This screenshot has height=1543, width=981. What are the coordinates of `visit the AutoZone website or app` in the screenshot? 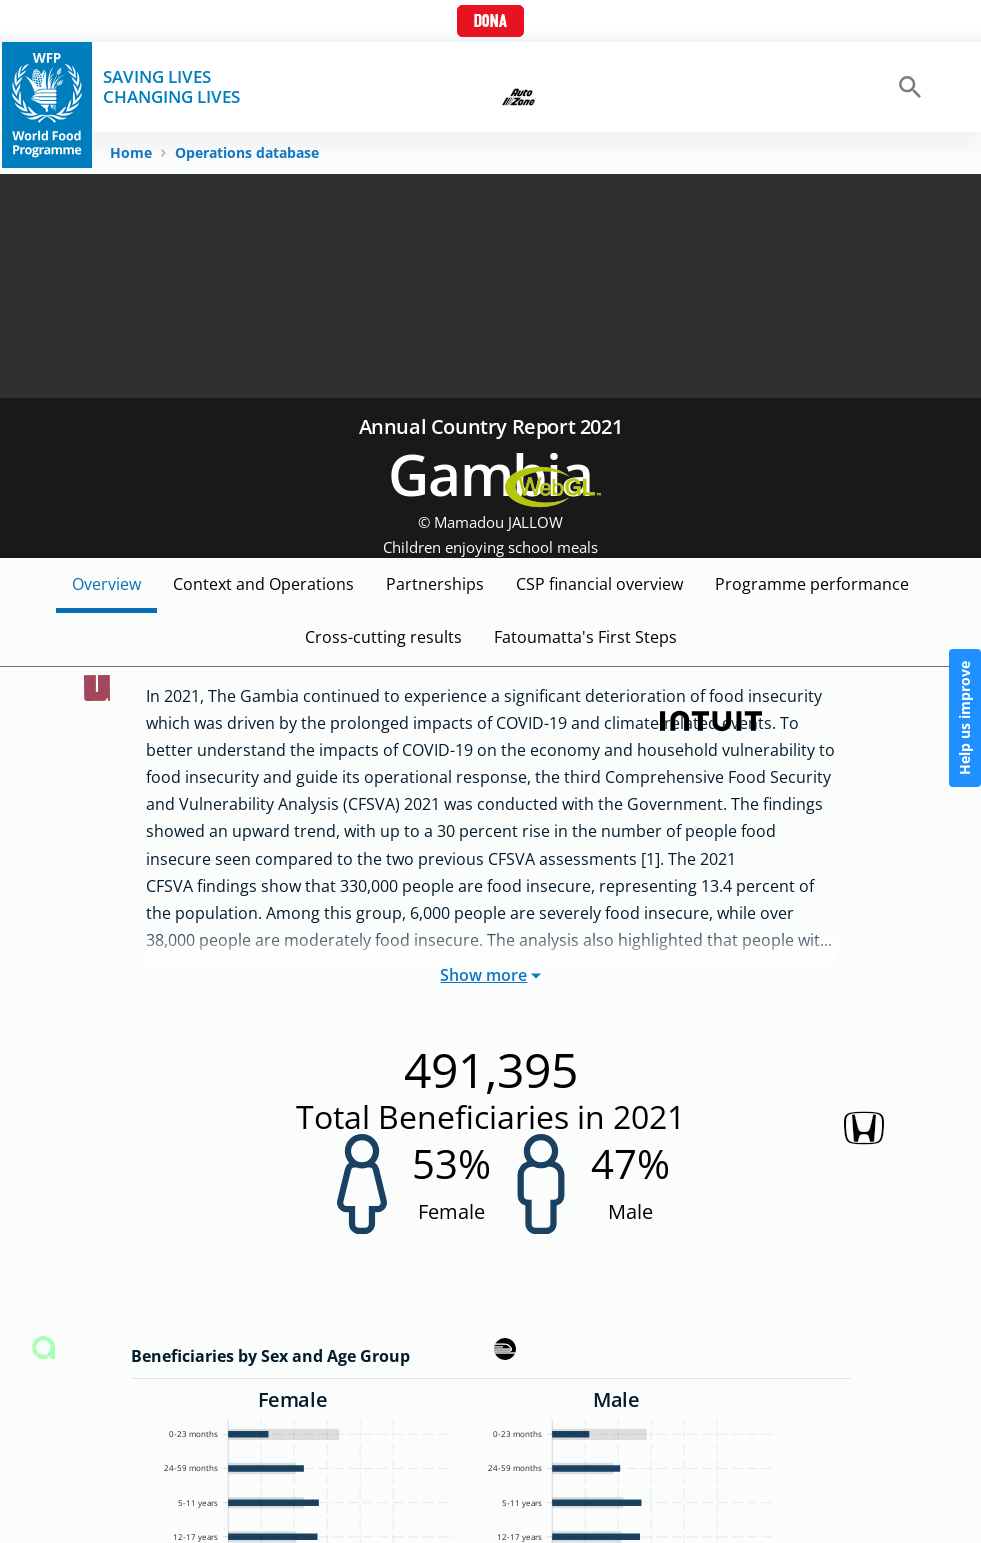 It's located at (519, 97).